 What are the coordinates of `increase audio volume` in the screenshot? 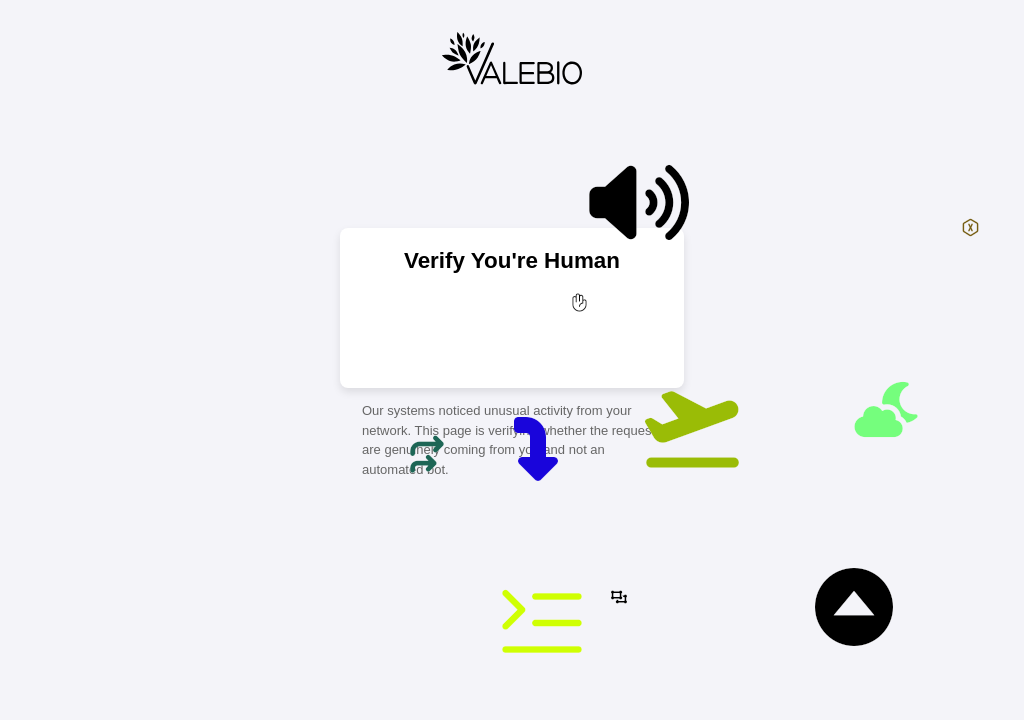 It's located at (636, 202).